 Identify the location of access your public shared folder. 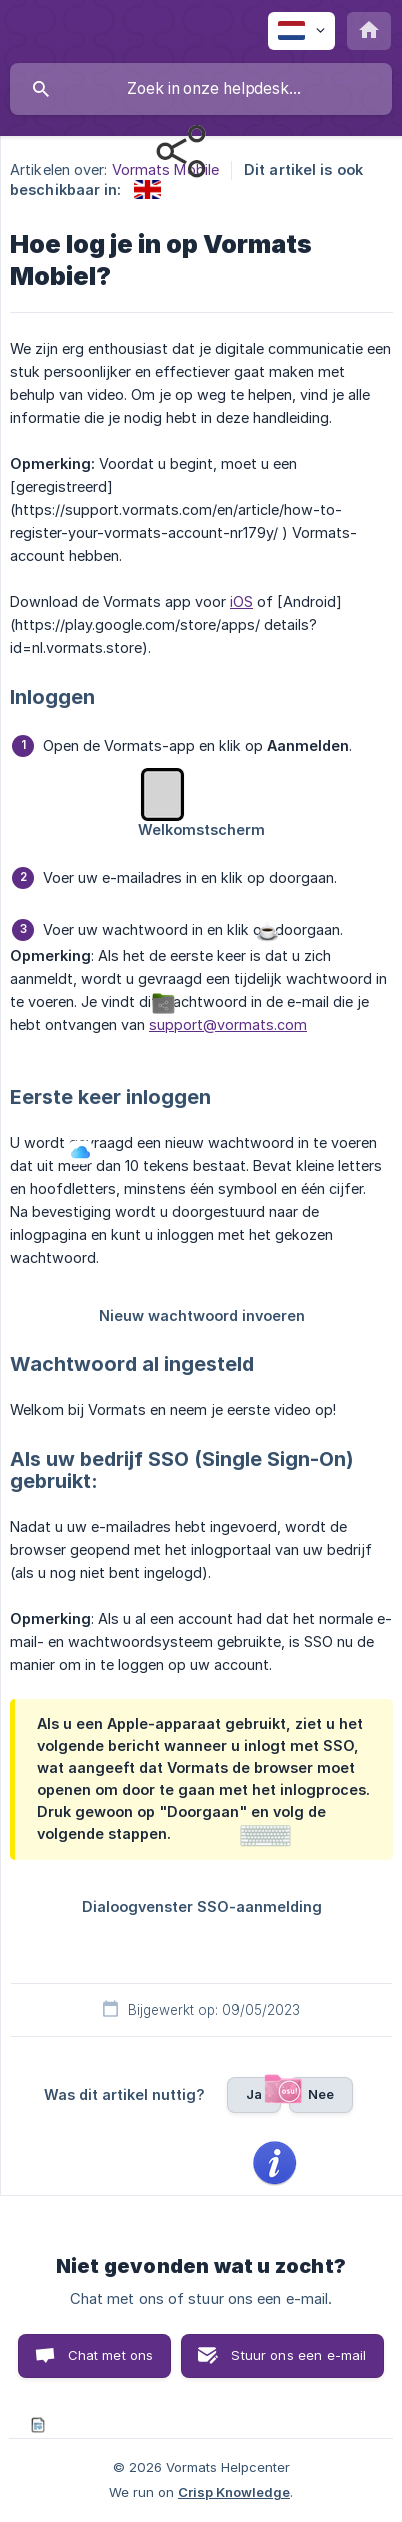
(163, 1003).